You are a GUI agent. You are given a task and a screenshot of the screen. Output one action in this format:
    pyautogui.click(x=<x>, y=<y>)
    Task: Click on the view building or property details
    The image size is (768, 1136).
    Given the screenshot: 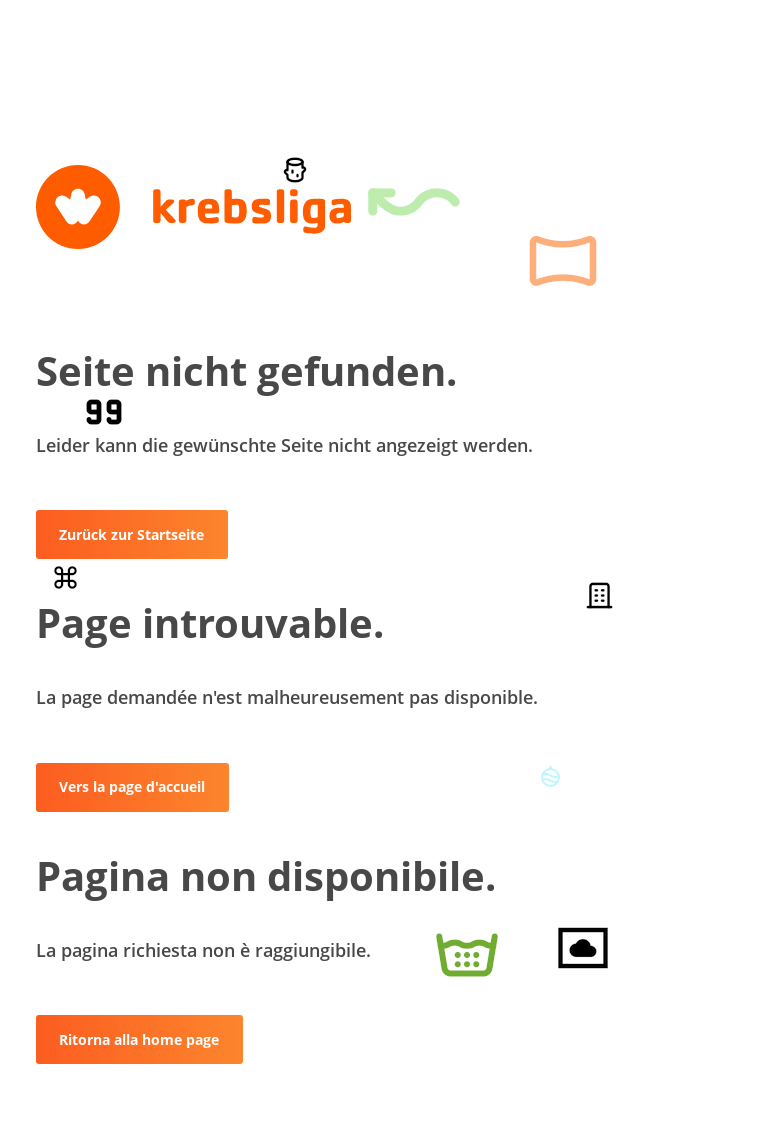 What is the action you would take?
    pyautogui.click(x=599, y=595)
    